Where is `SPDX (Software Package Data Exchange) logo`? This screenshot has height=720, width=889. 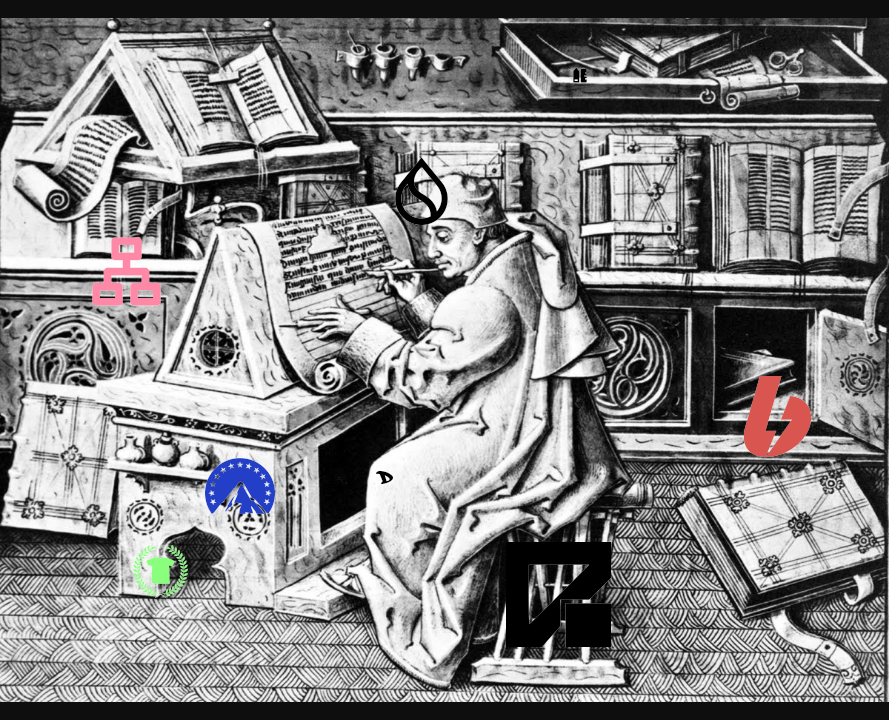 SPDX (Software Package Data Exchange) logo is located at coordinates (558, 594).